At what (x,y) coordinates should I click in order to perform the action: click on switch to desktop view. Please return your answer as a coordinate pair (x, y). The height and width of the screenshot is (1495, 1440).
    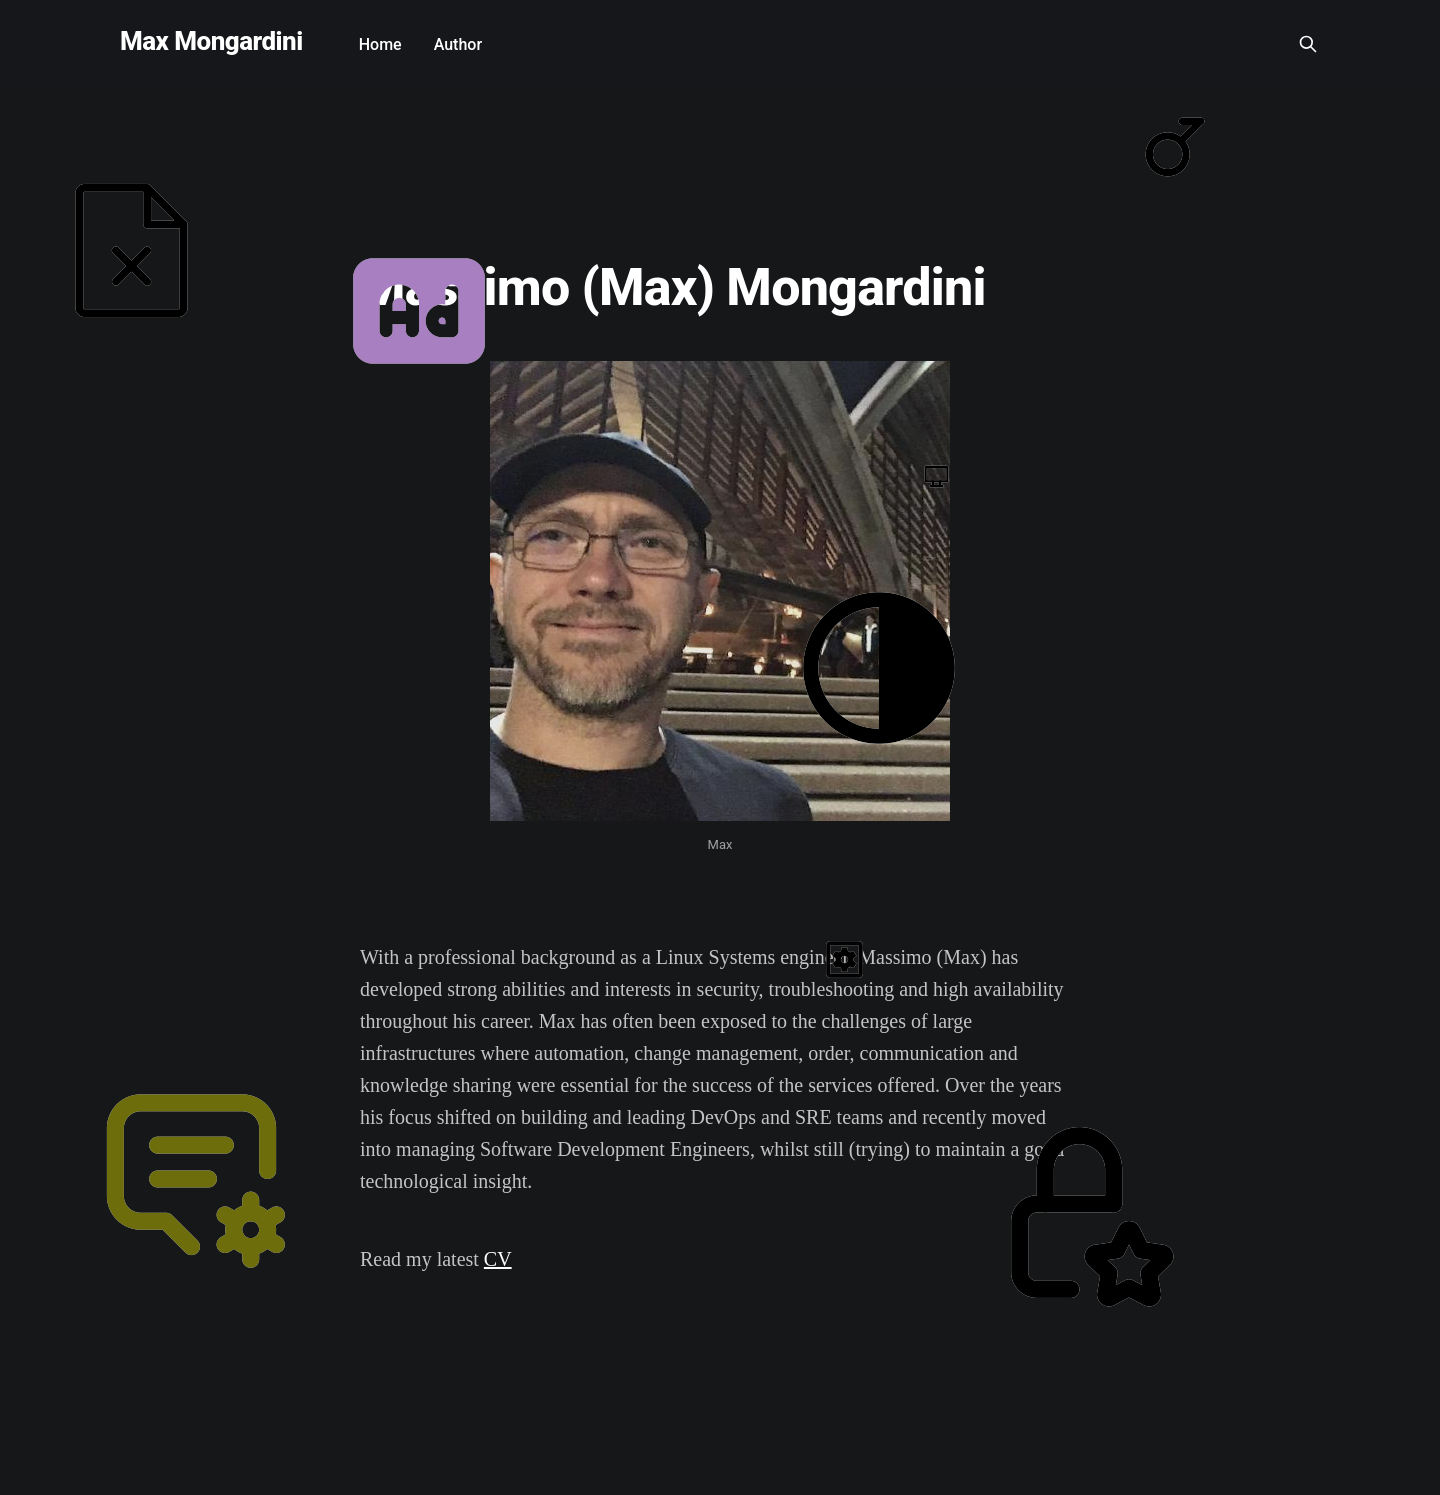
    Looking at the image, I should click on (936, 476).